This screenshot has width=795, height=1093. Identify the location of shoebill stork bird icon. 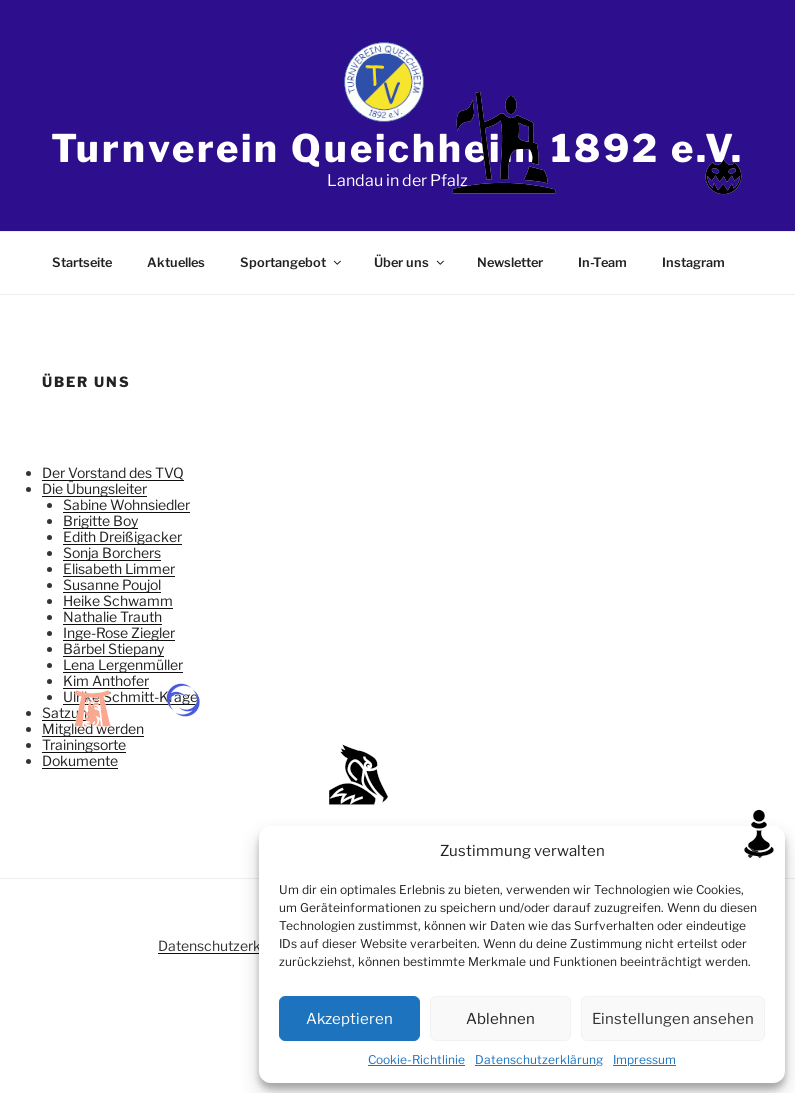
(359, 774).